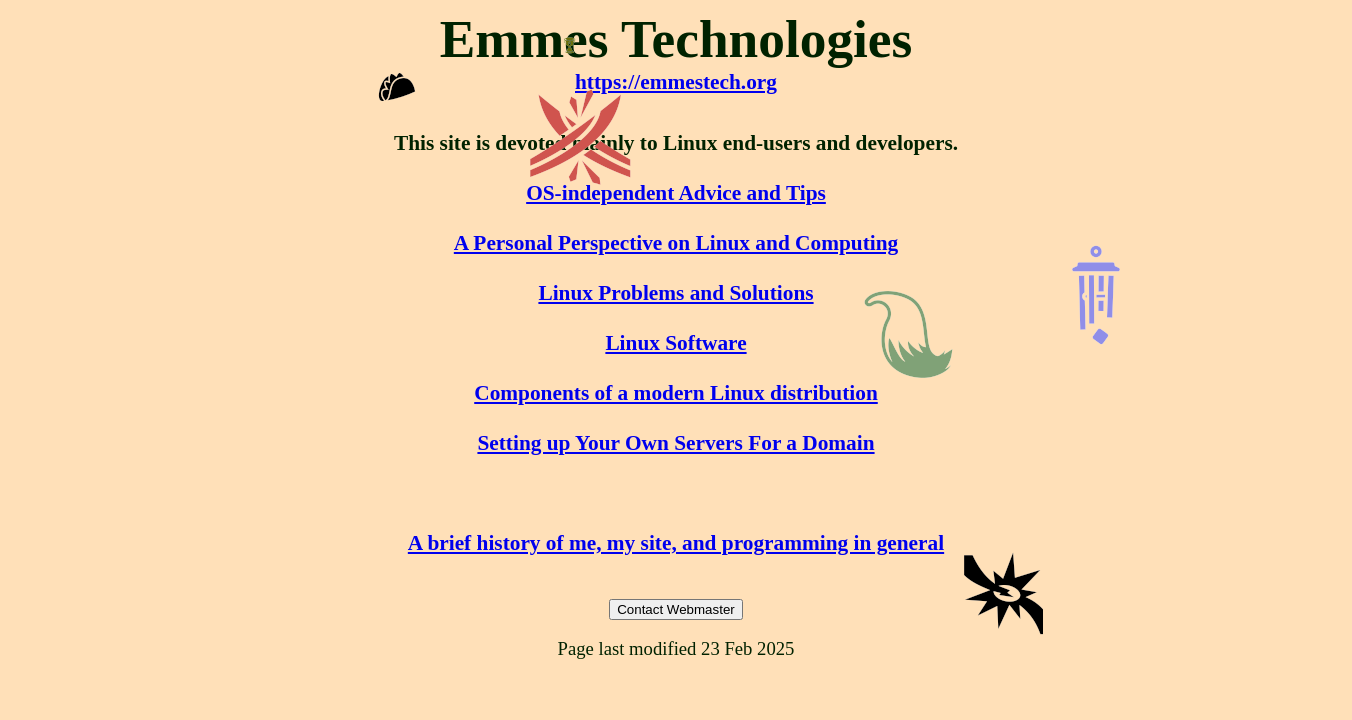 Image resolution: width=1352 pixels, height=720 pixels. I want to click on fox or canine character/avatar selection, so click(908, 334).